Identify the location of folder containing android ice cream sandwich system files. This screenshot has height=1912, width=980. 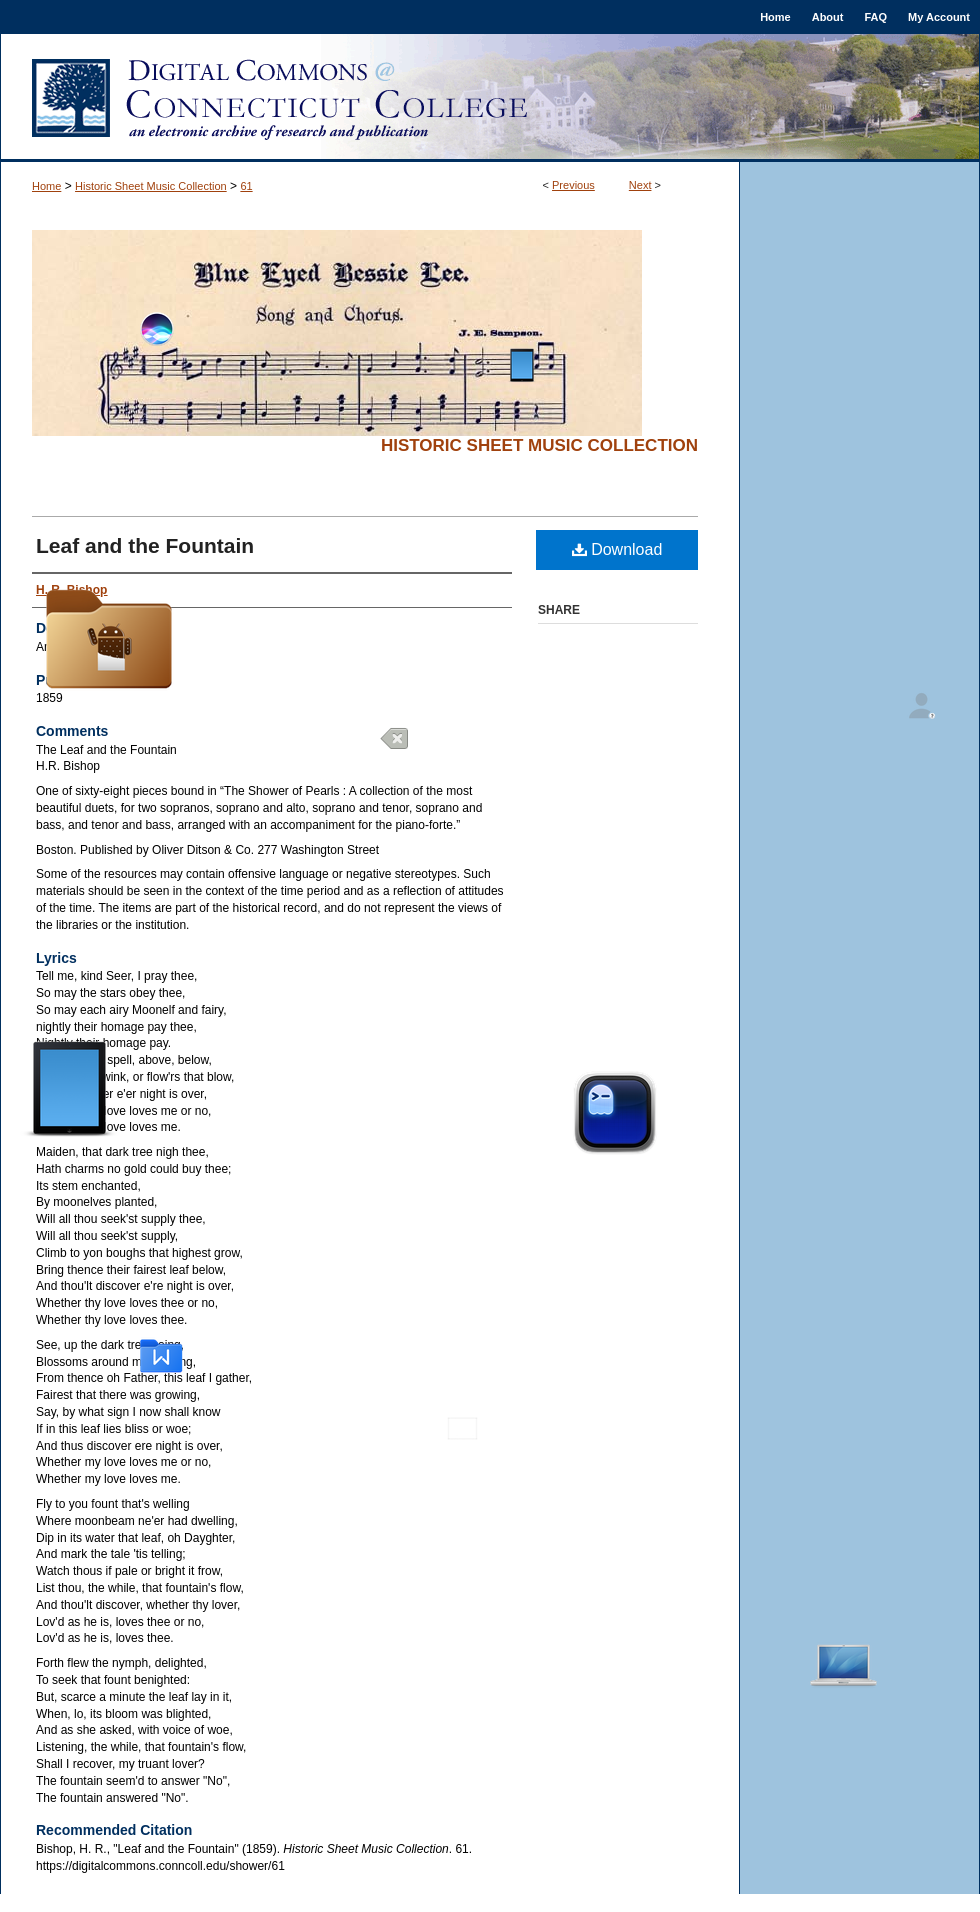
(108, 642).